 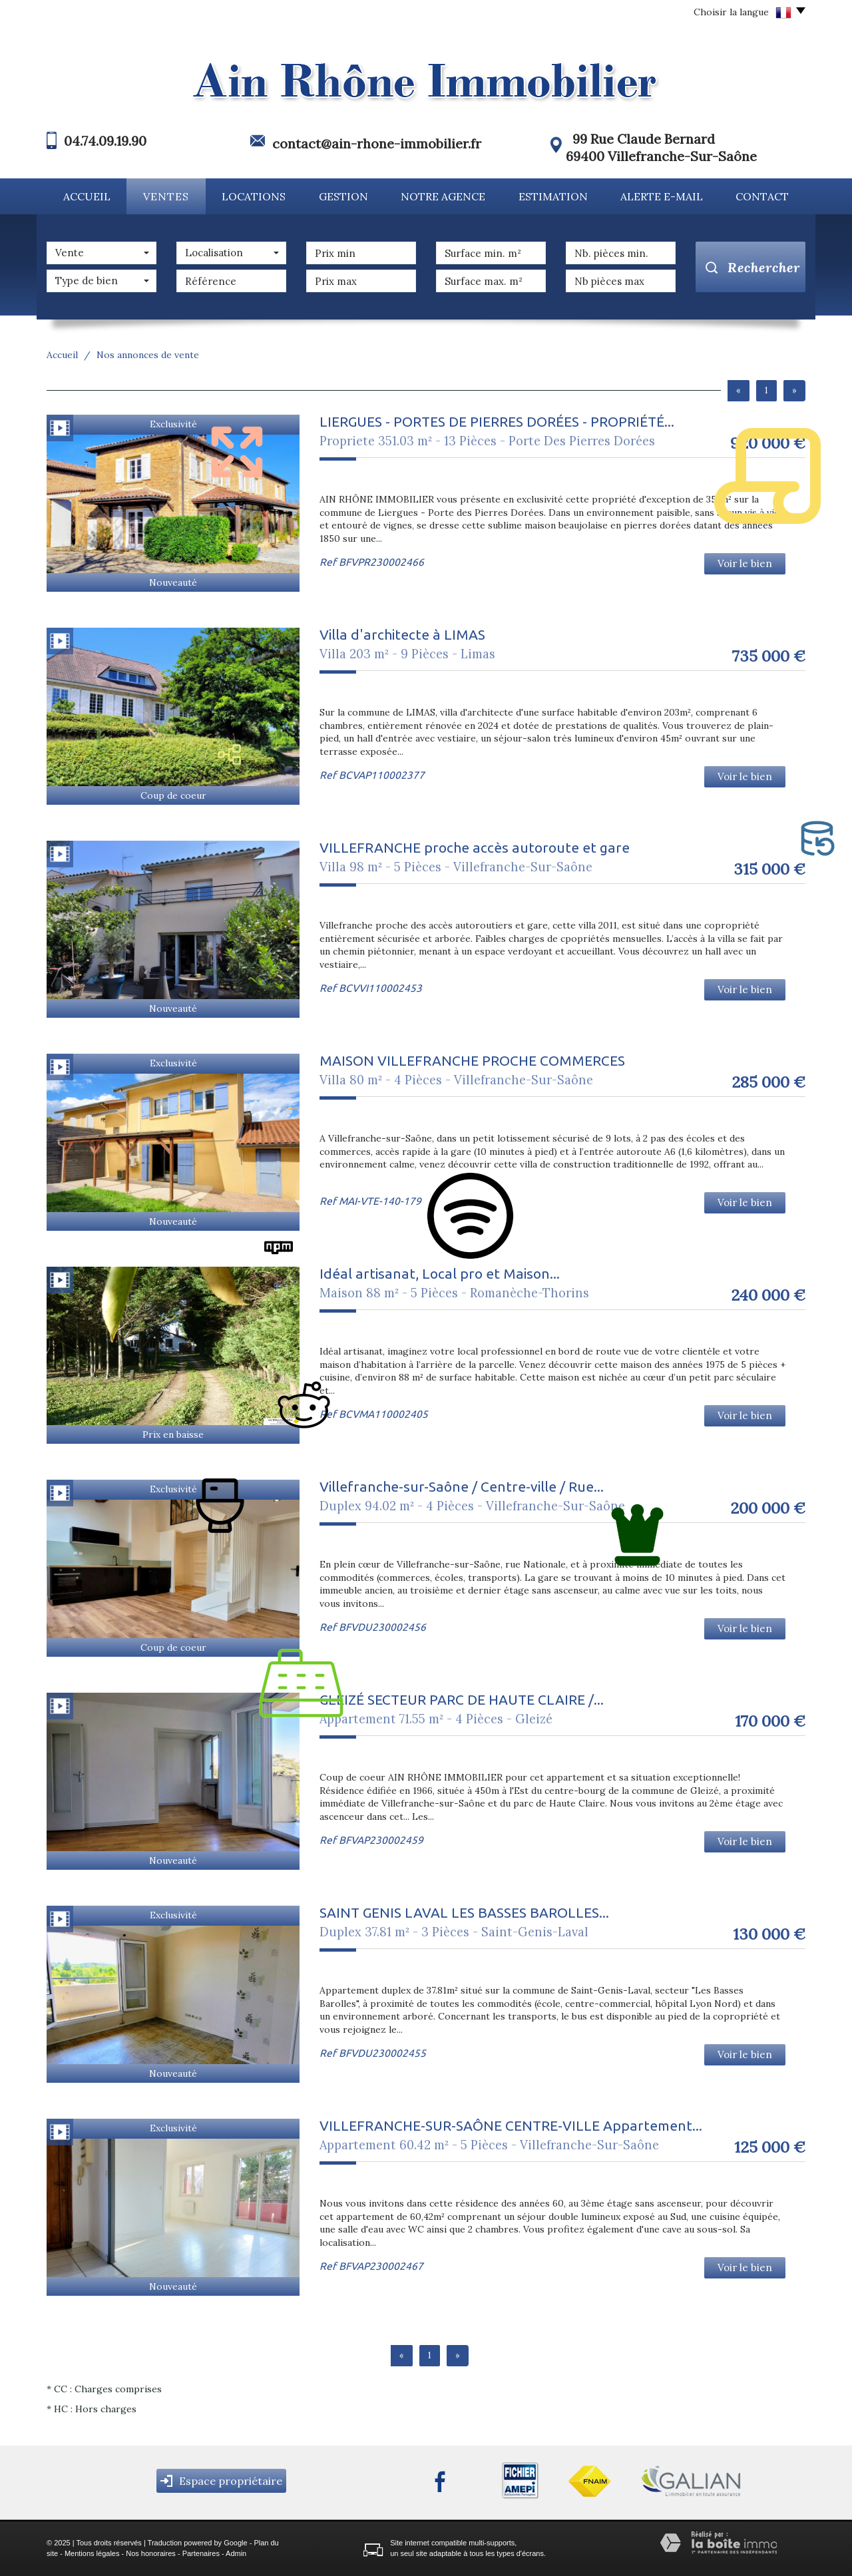 I want to click on open Spotify, so click(x=470, y=1215).